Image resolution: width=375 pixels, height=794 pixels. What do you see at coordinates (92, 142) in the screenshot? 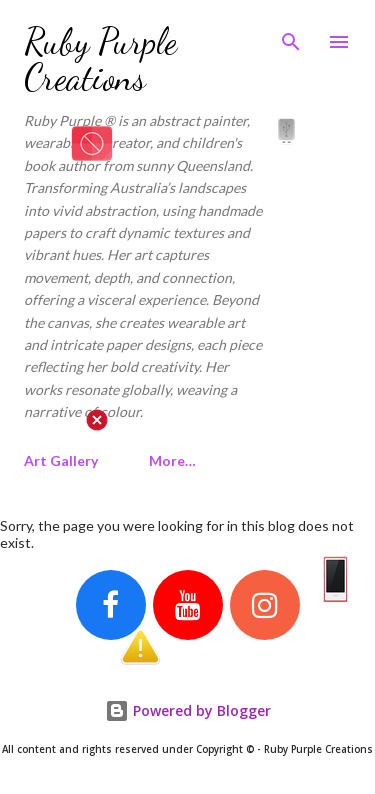
I see `indicates a missing or unavailable image` at bounding box center [92, 142].